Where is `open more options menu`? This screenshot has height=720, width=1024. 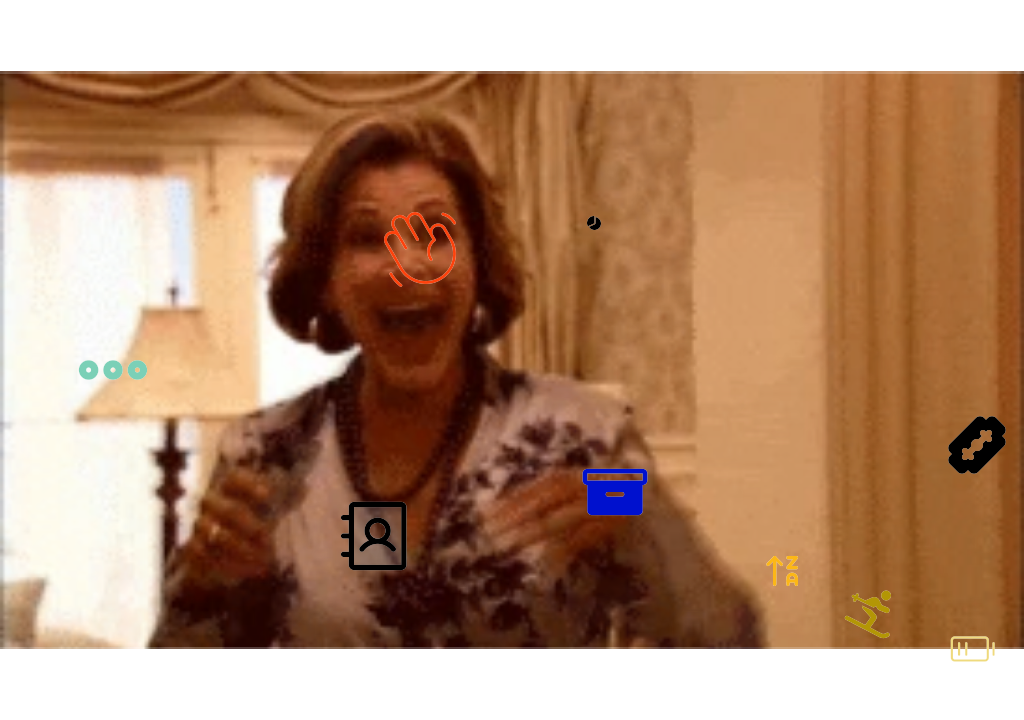
open more options menu is located at coordinates (113, 370).